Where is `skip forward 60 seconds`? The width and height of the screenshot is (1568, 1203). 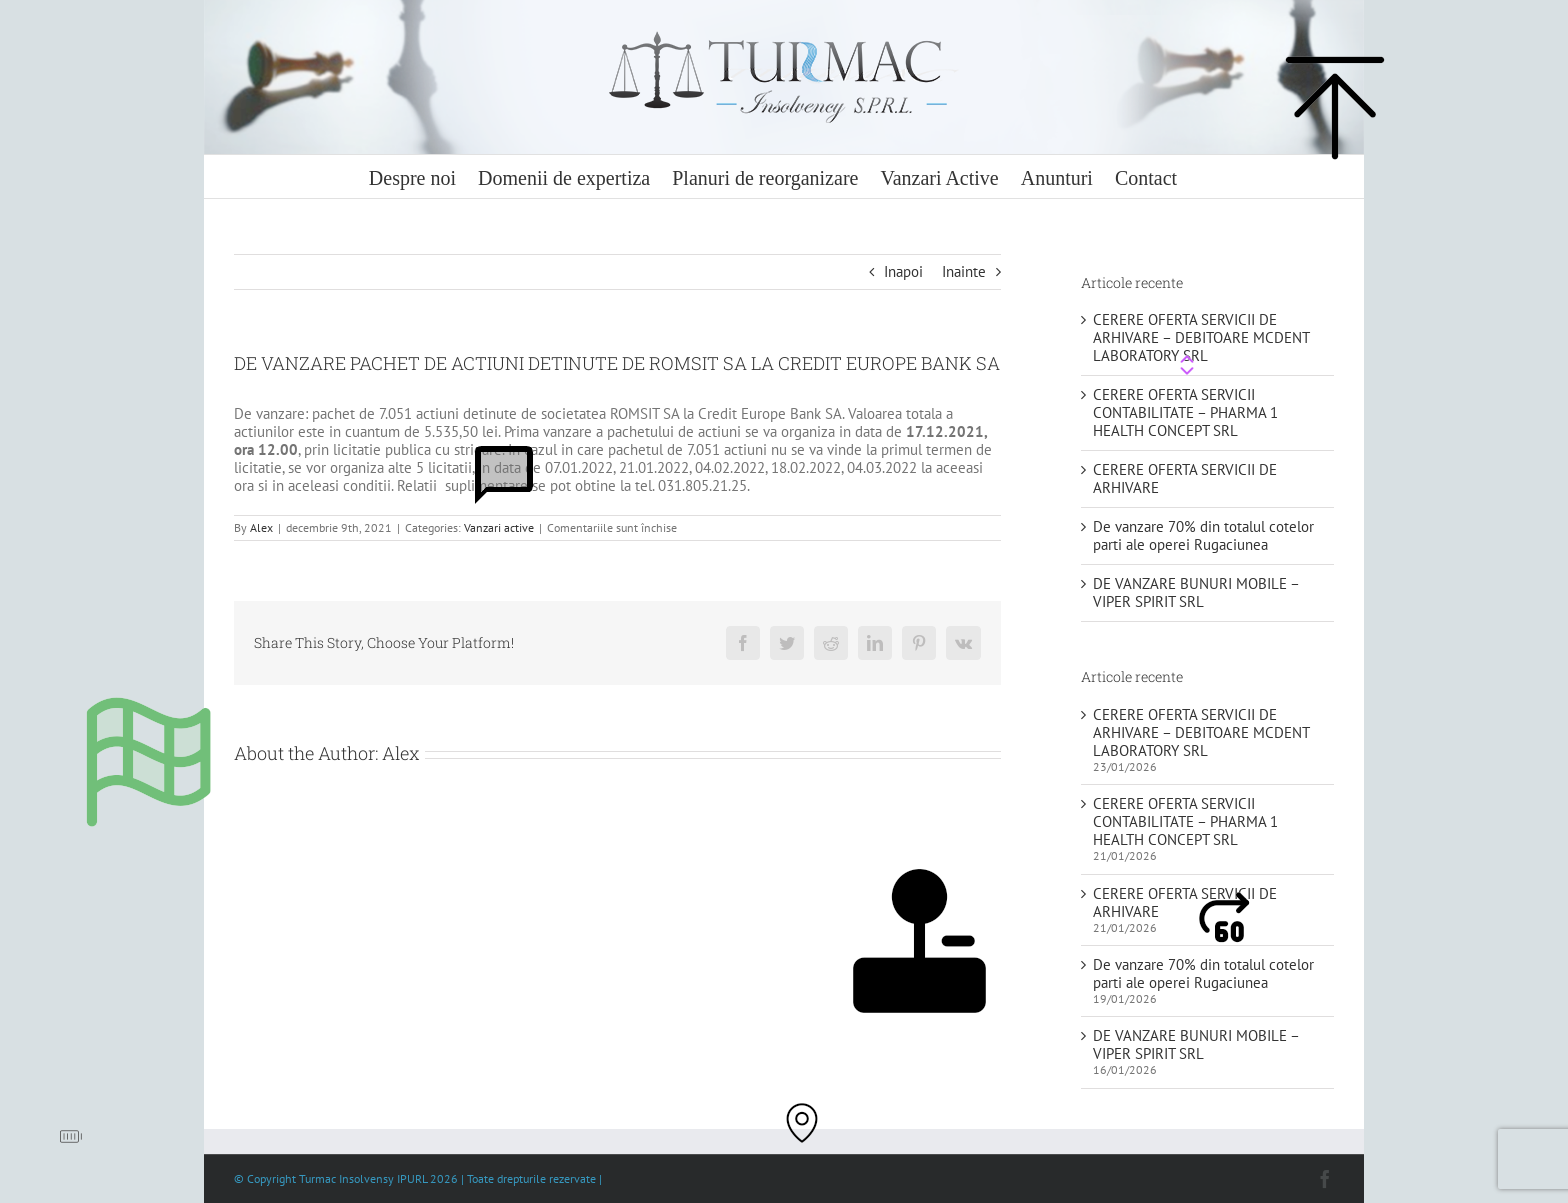
skip forward 60 seconds is located at coordinates (1225, 918).